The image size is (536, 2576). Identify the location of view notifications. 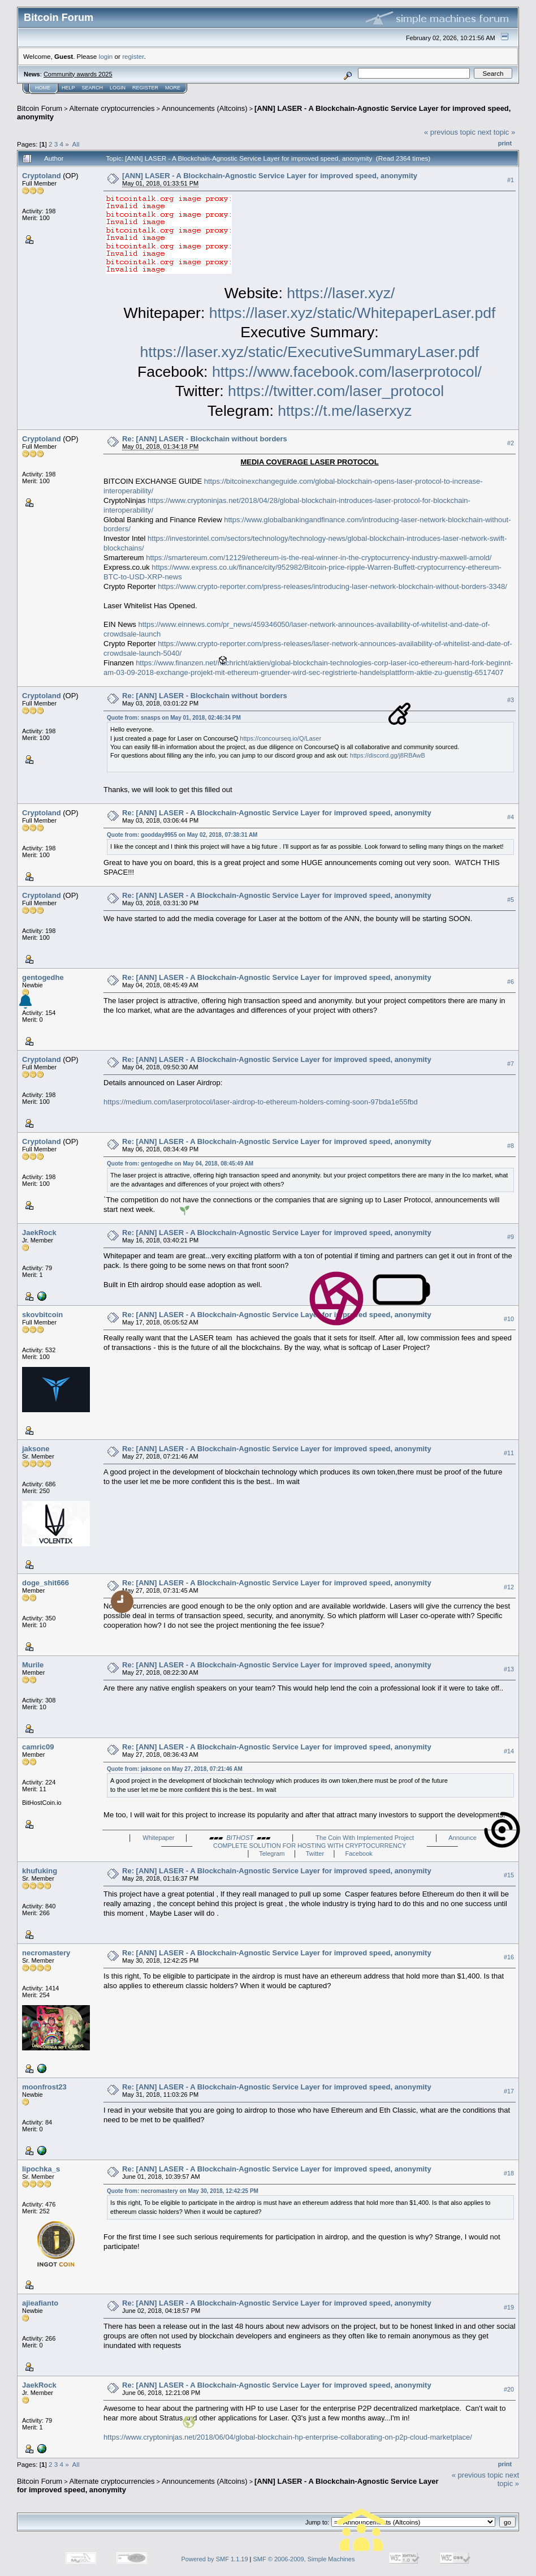
(25, 1001).